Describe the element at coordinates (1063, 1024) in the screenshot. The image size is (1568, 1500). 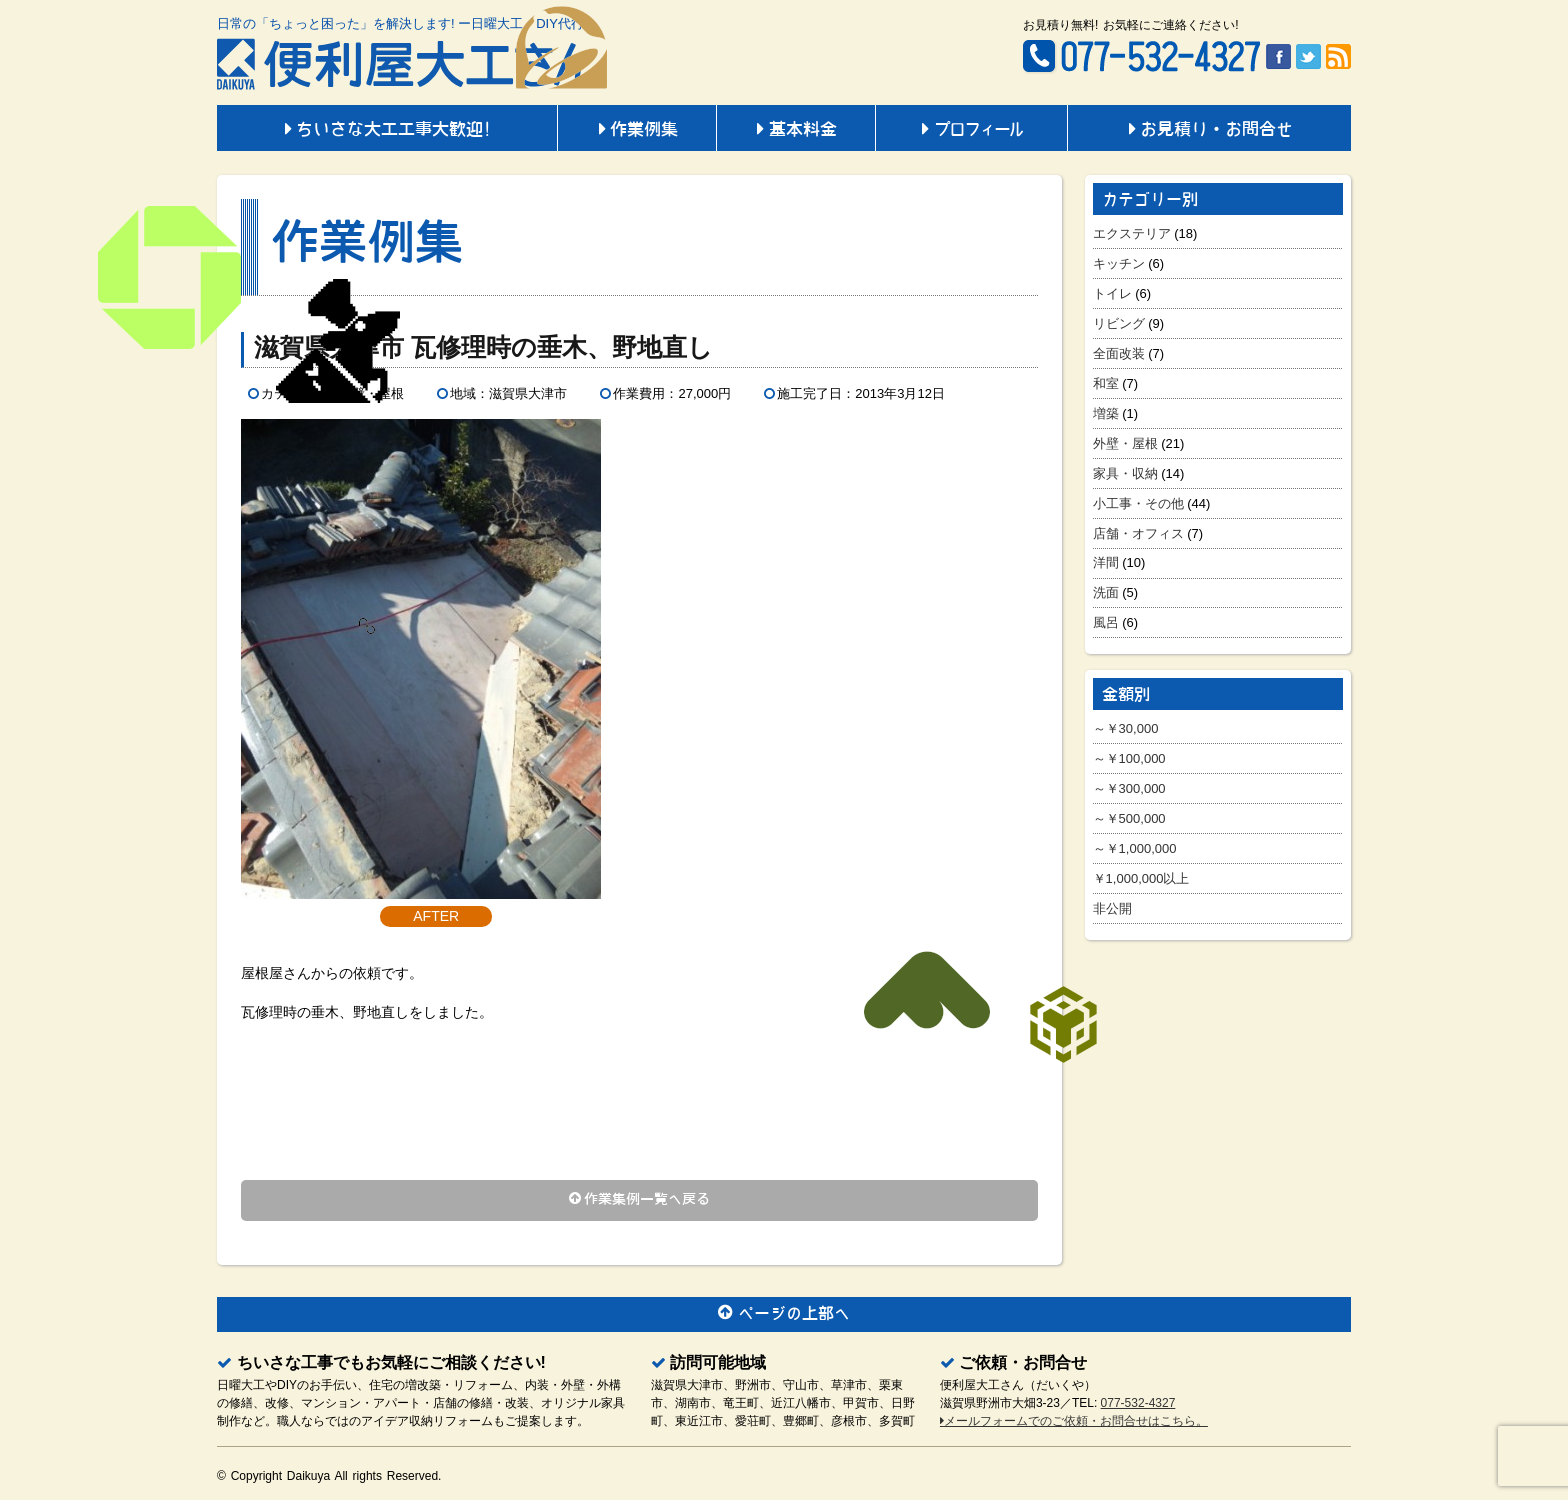
I see `bnb chain logo` at that location.